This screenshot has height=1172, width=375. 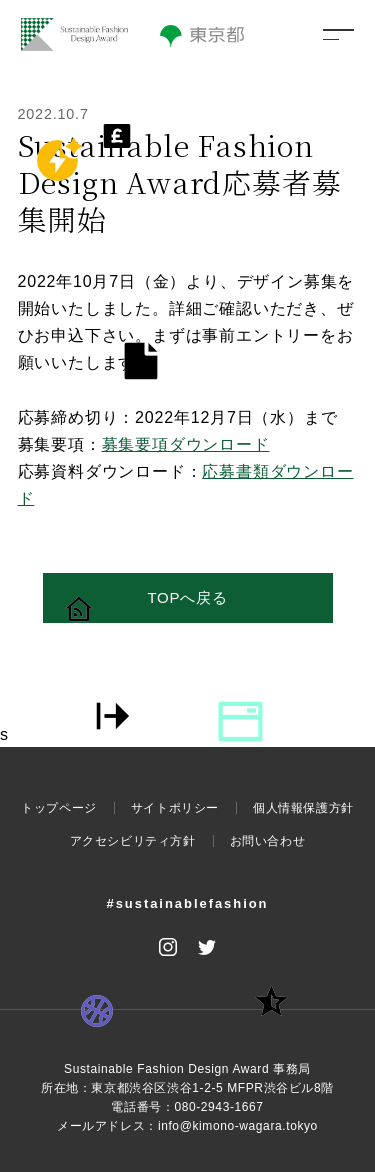 I want to click on access sports scores and updates, so click(x=97, y=1011).